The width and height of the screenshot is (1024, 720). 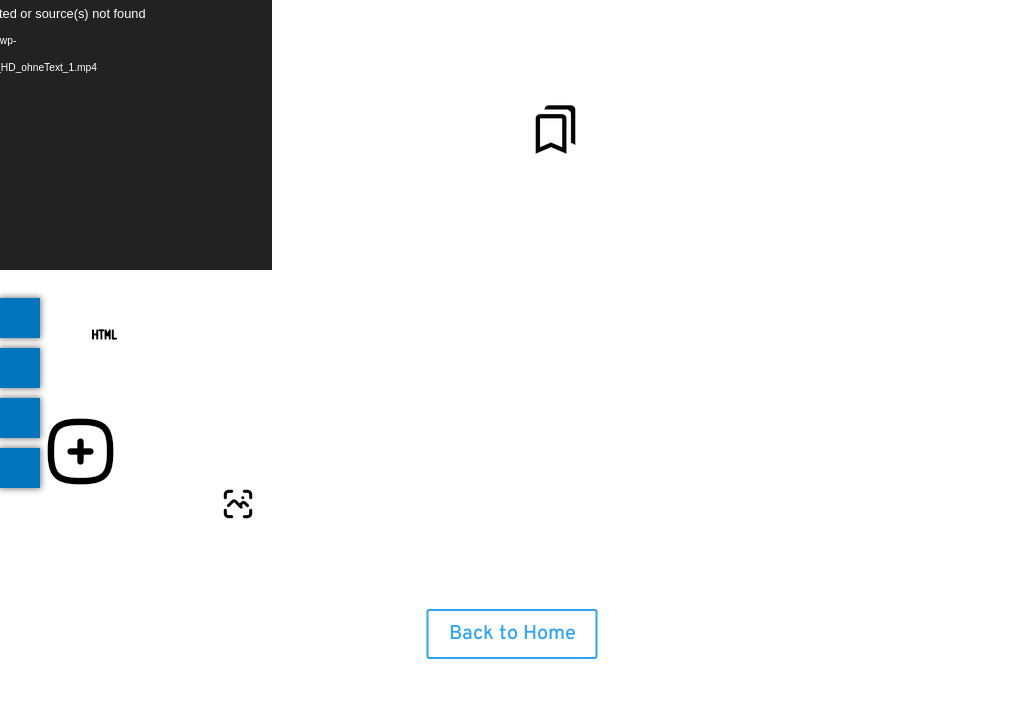 What do you see at coordinates (238, 504) in the screenshot?
I see `scan or digitize a photo` at bounding box center [238, 504].